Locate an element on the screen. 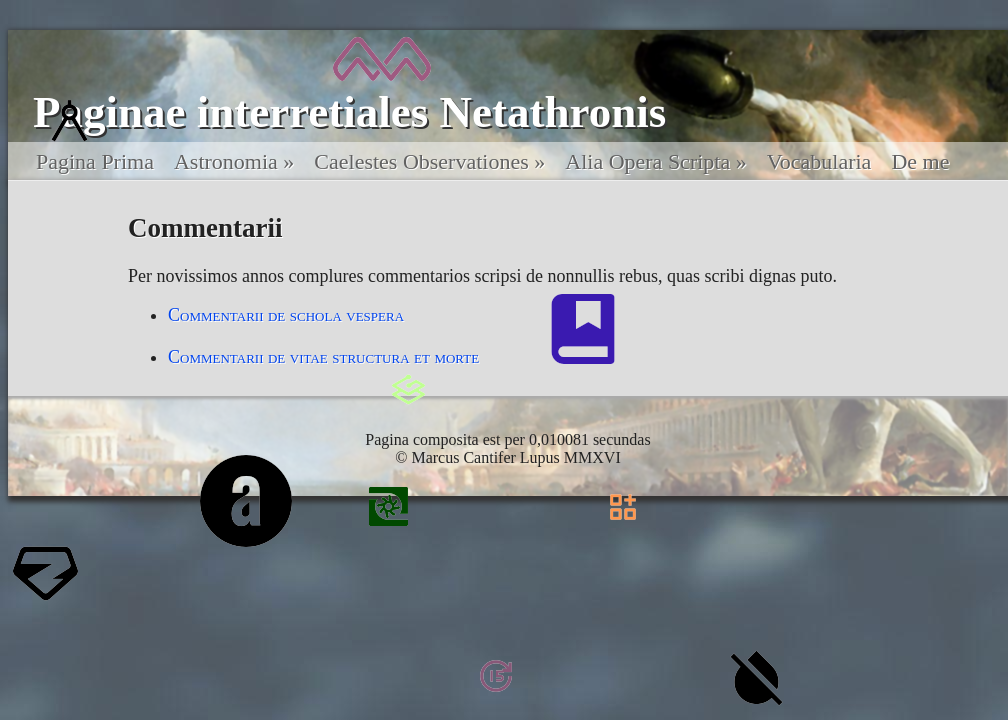 The width and height of the screenshot is (1008, 720). add a new function or module is located at coordinates (623, 507).